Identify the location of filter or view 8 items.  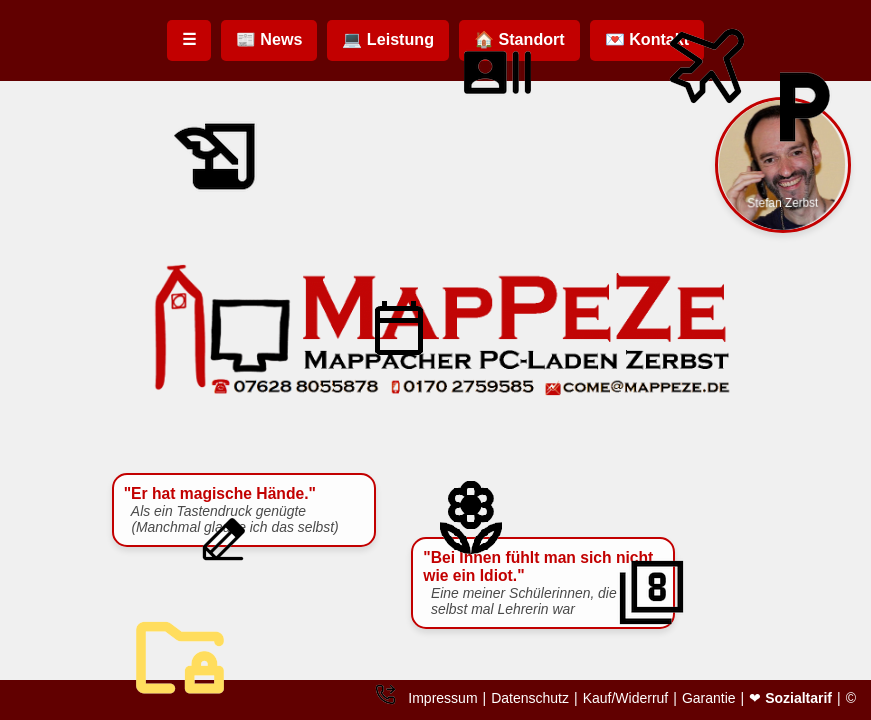
(651, 592).